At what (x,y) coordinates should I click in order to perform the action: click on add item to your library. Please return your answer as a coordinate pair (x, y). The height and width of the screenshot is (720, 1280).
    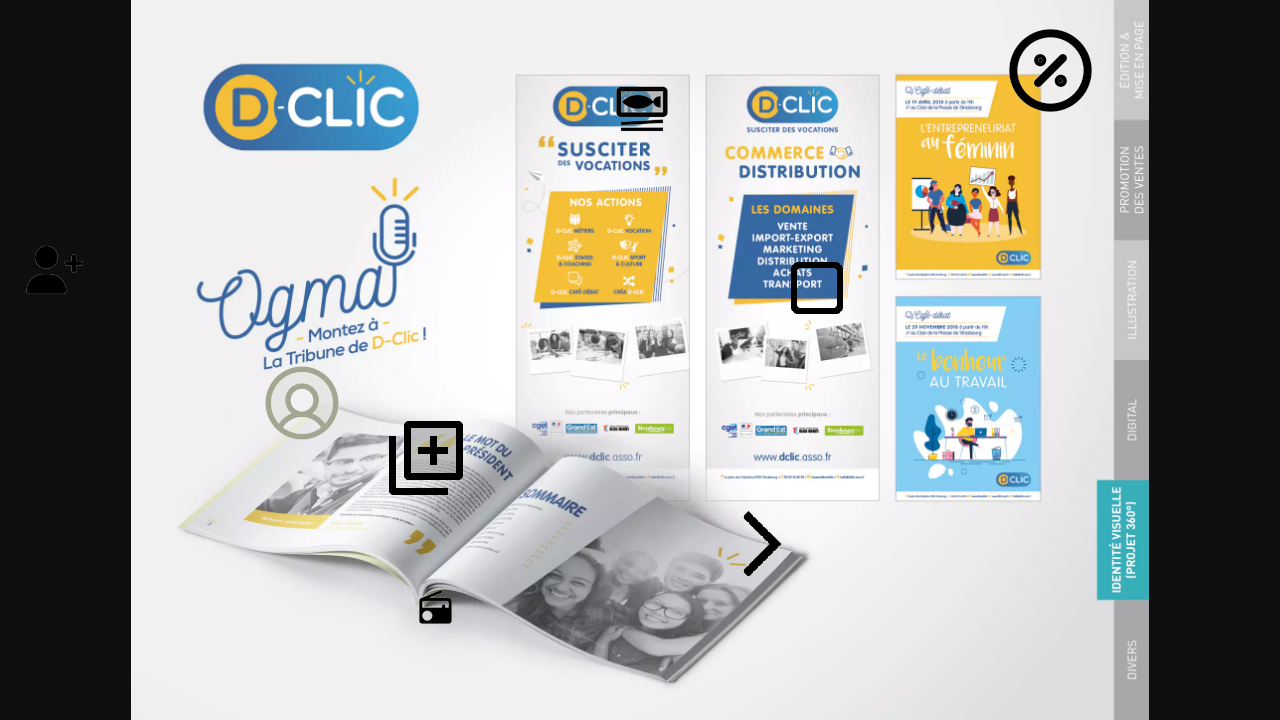
    Looking at the image, I should click on (426, 458).